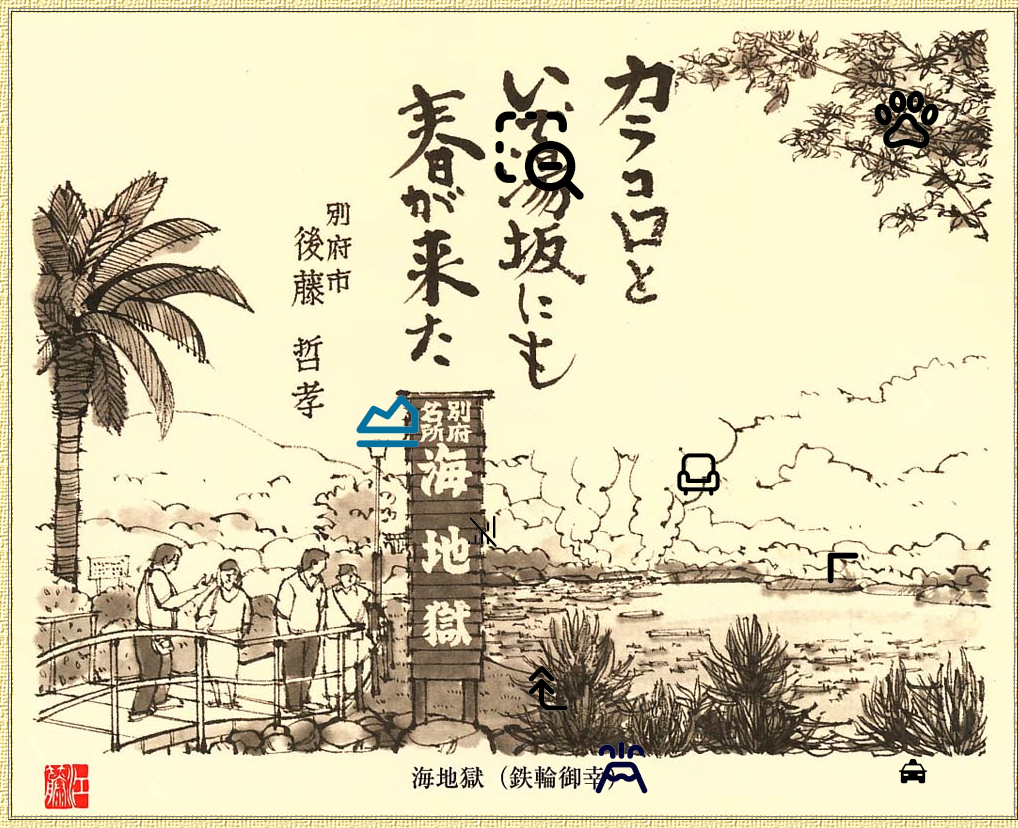 This screenshot has height=828, width=1018. I want to click on view area chart or graph data, so click(387, 419).